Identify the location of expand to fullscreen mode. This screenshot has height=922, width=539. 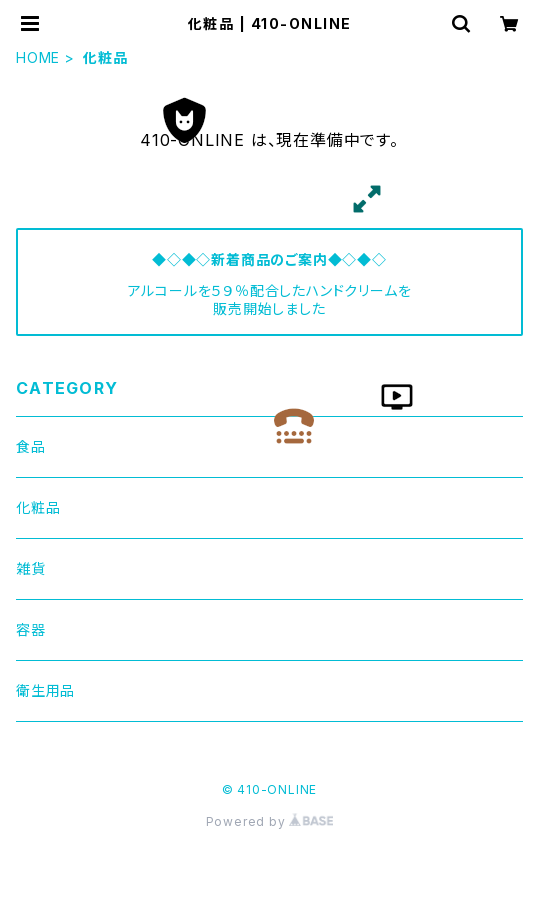
(367, 199).